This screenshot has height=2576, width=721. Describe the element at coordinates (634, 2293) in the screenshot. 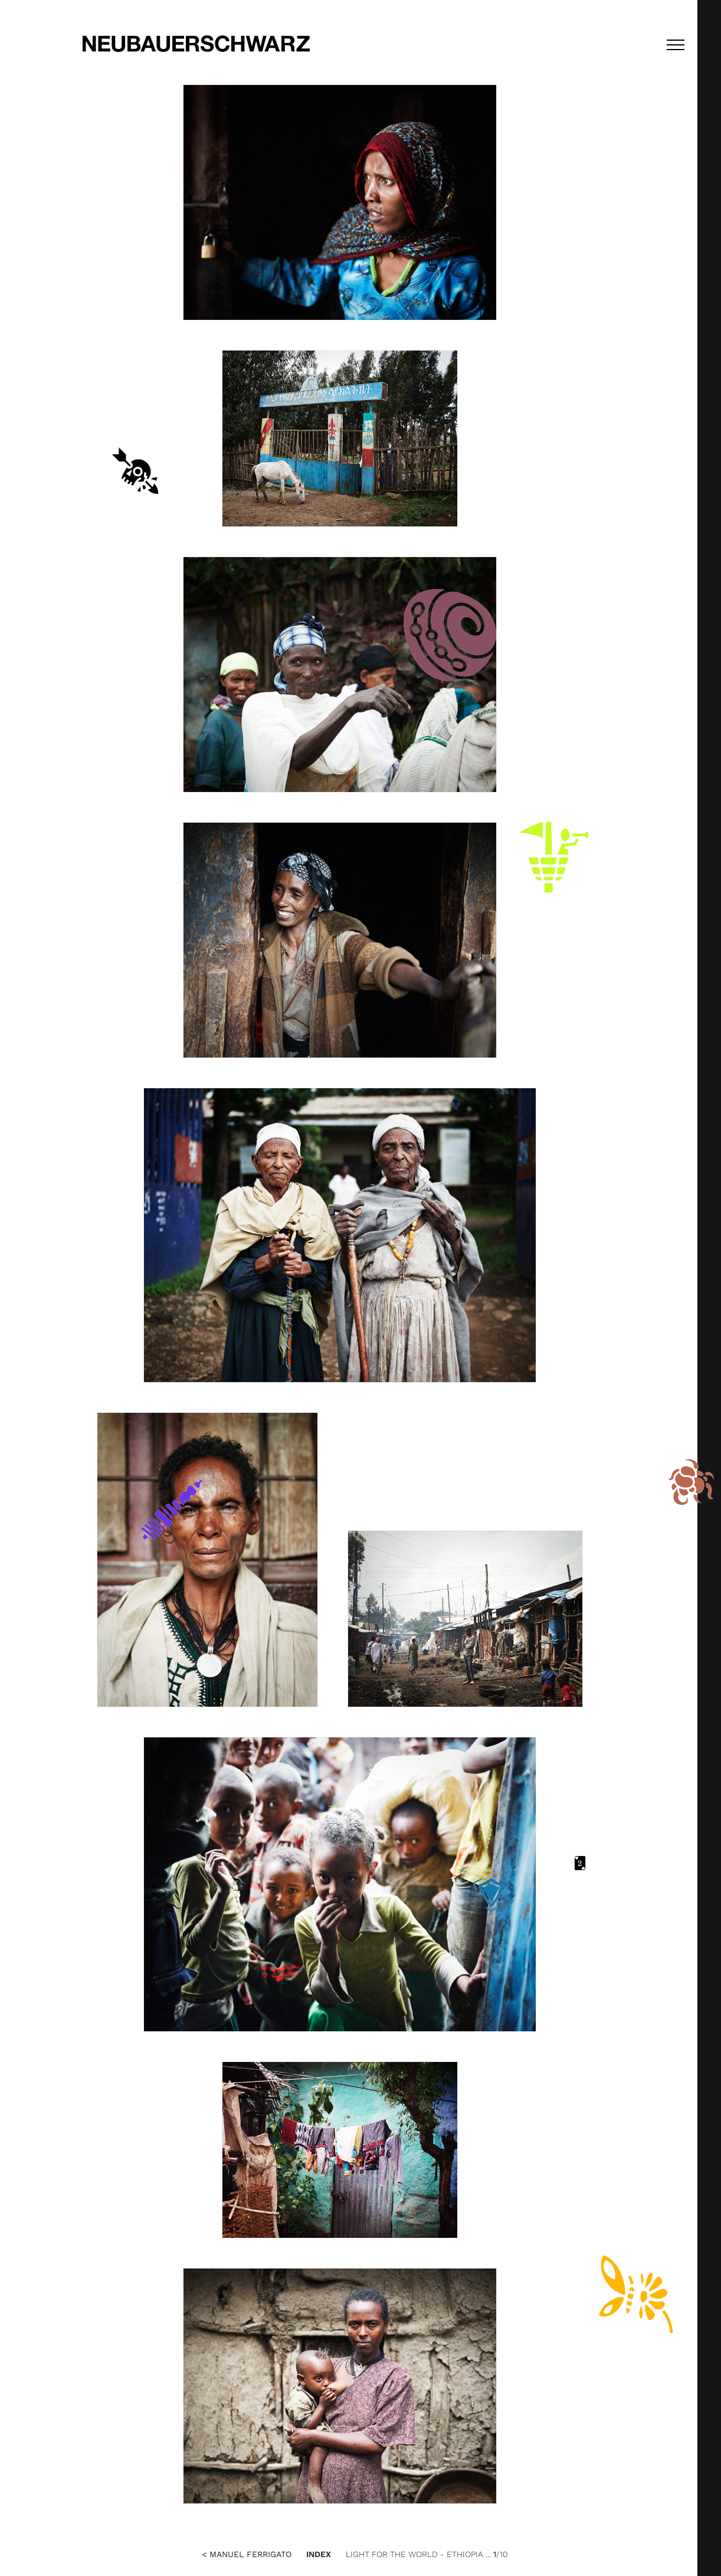

I see `access garden or nature-themed game content` at that location.